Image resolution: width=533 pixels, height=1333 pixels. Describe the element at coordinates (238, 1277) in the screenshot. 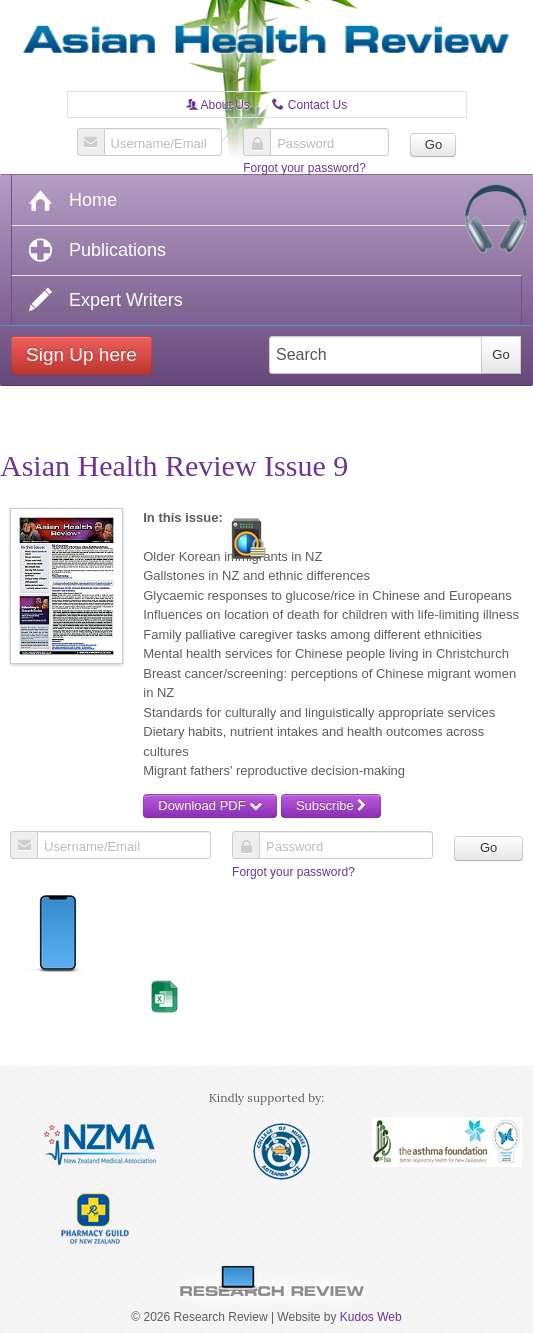

I see `represents this macbook pro device in system settings` at that location.